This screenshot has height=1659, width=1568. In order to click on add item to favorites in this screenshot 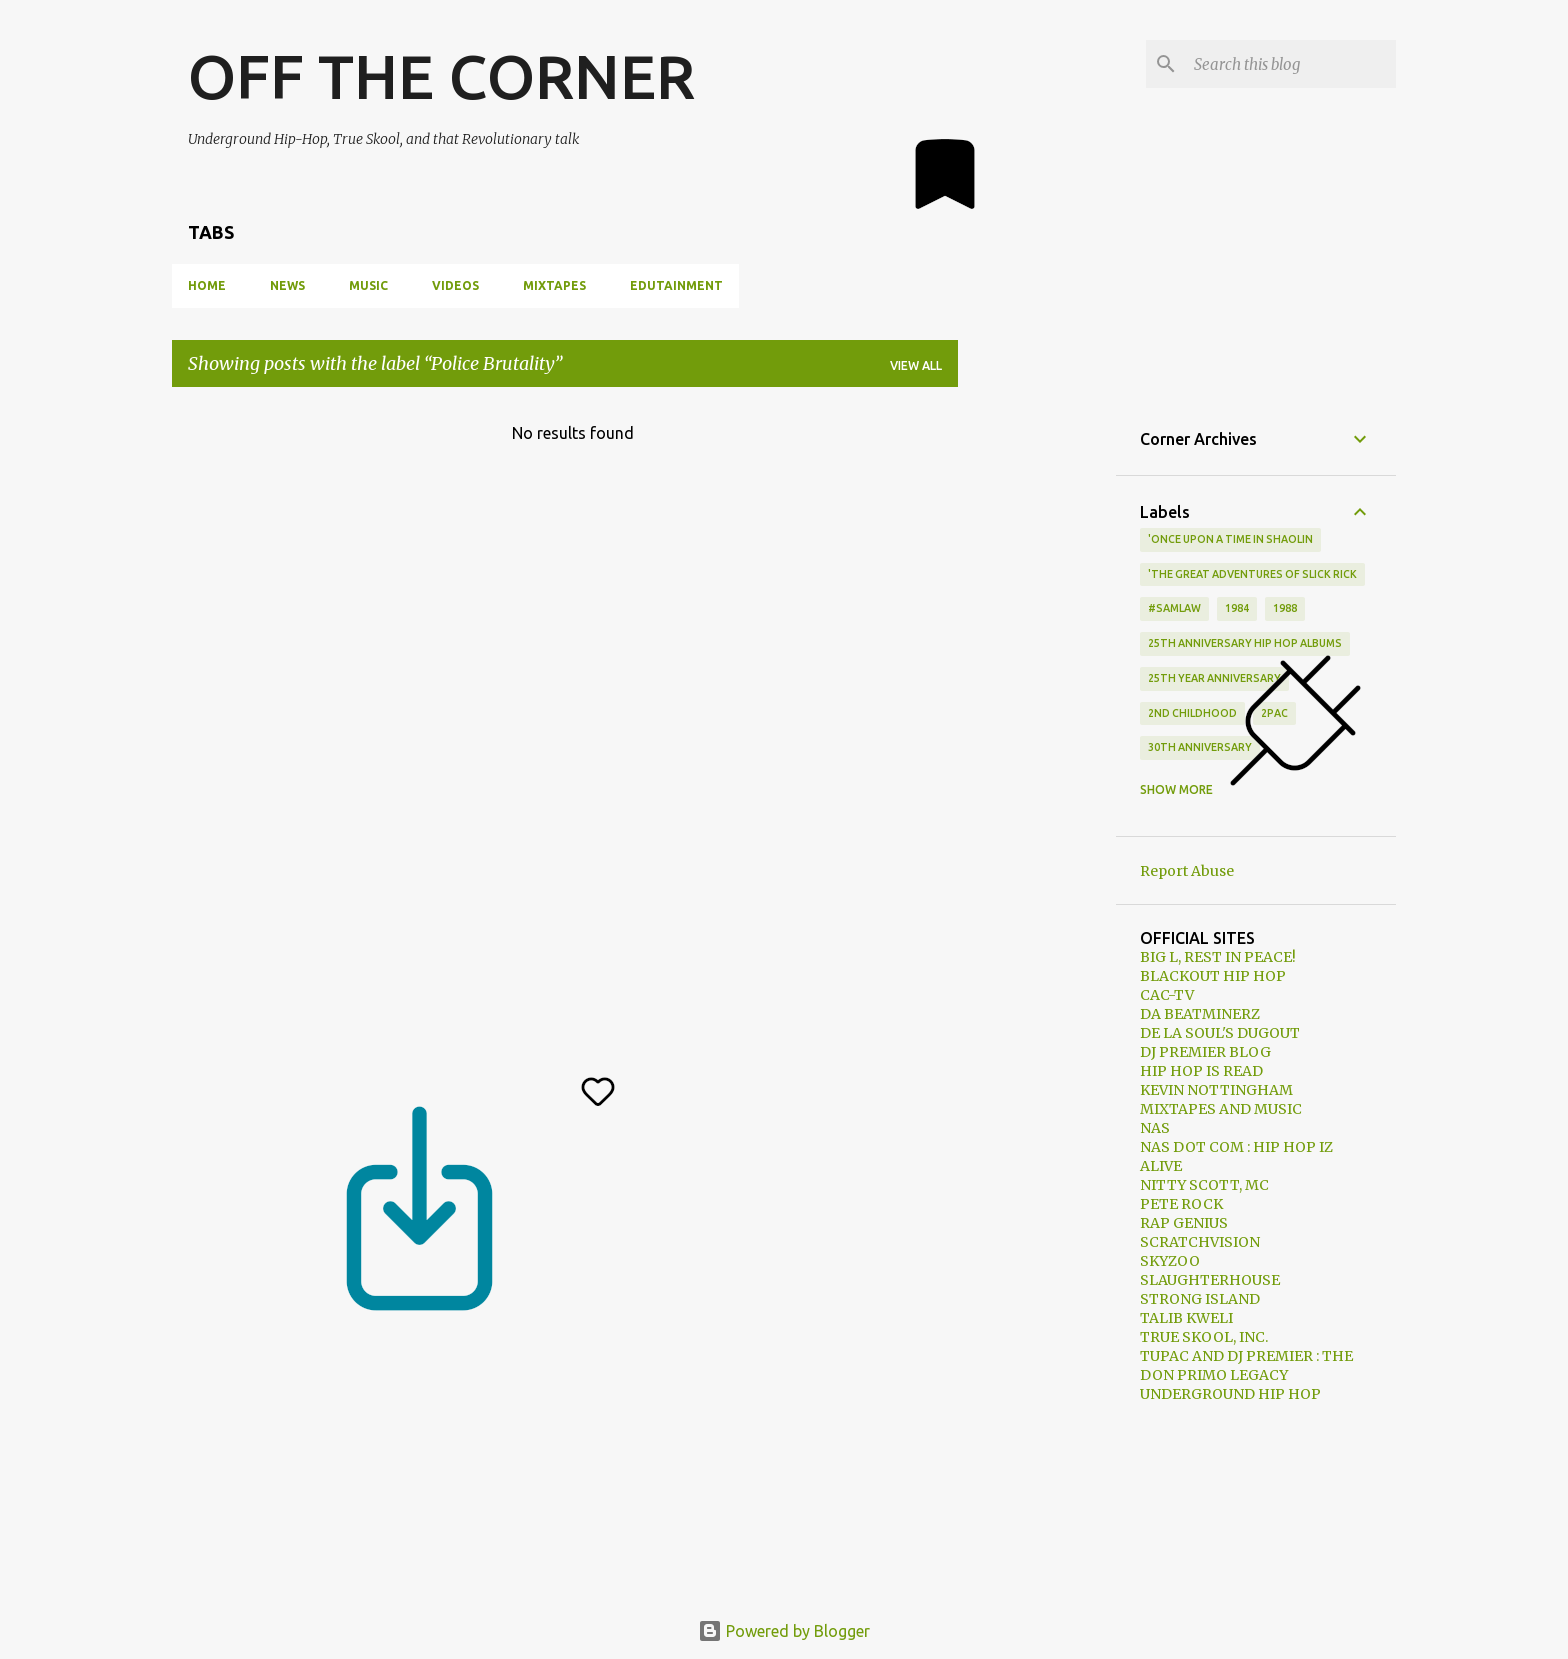, I will do `click(598, 1091)`.